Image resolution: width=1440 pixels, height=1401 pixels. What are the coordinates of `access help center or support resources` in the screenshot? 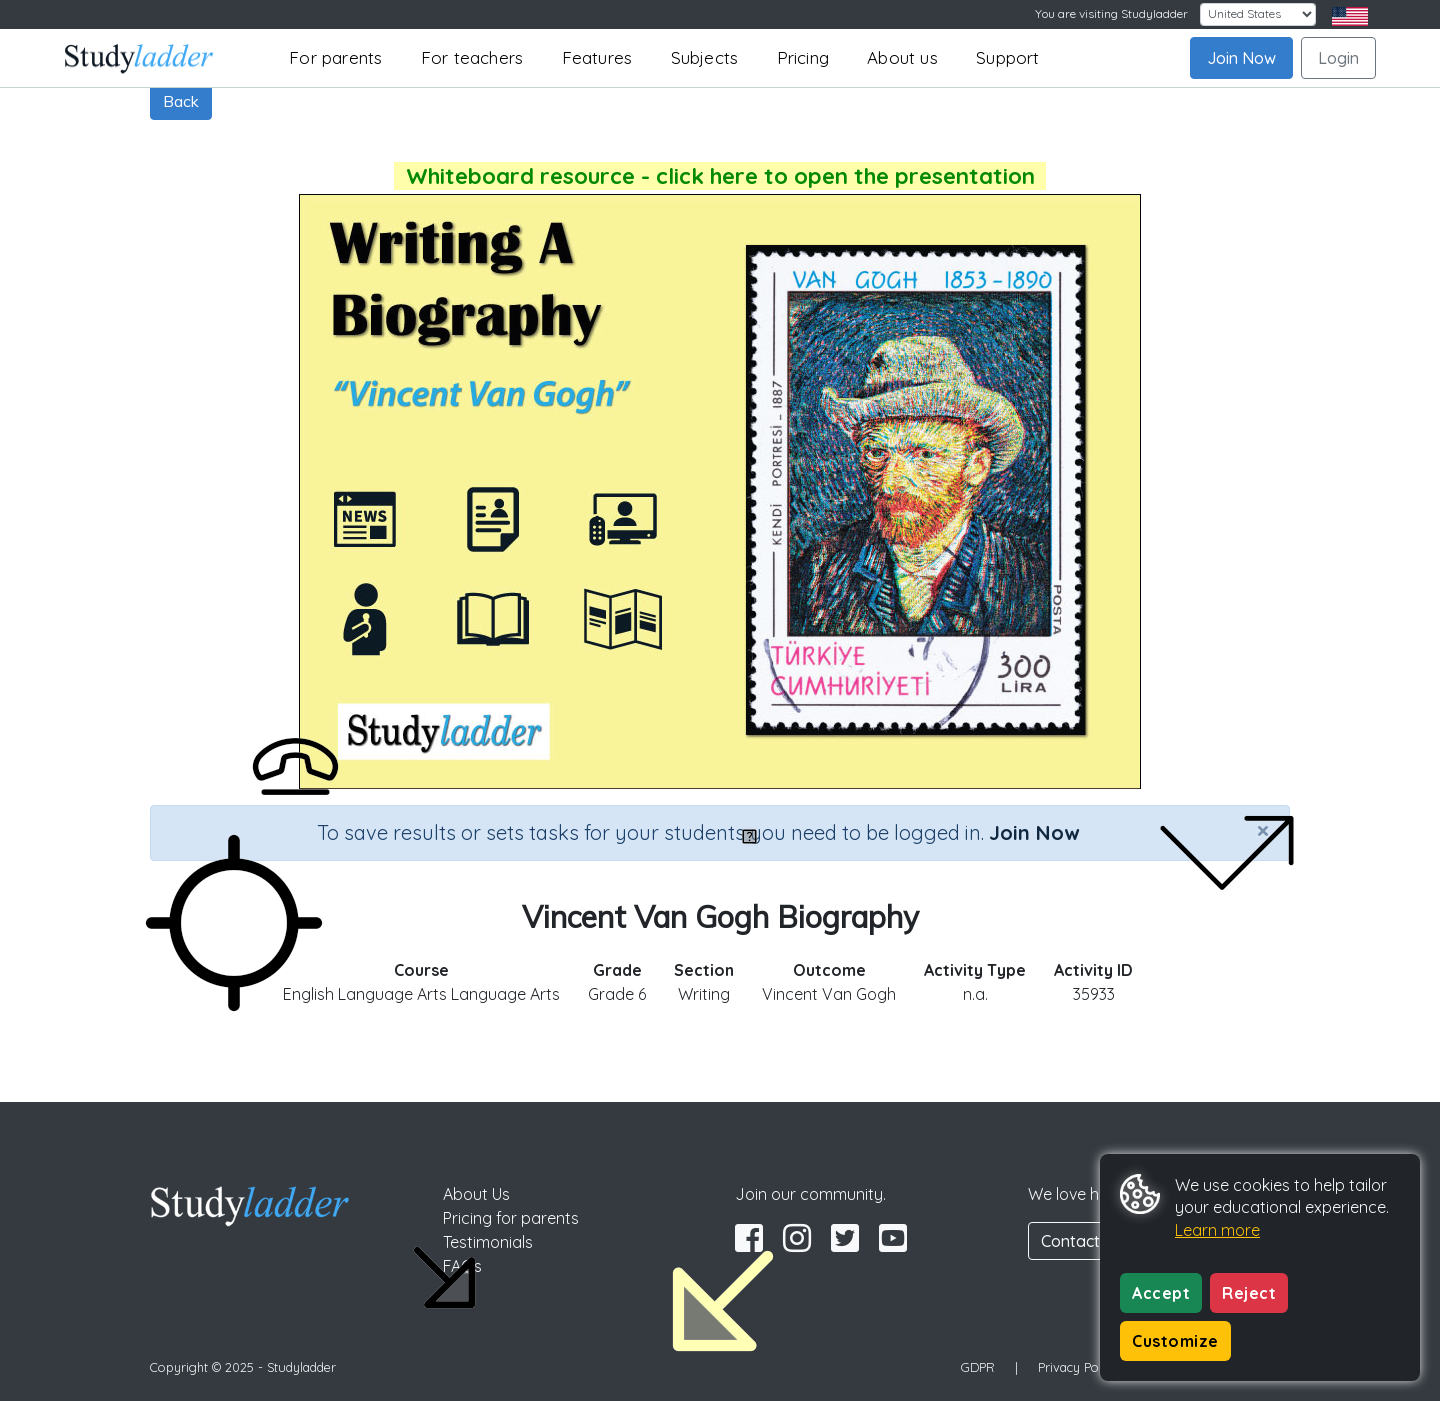 It's located at (749, 836).